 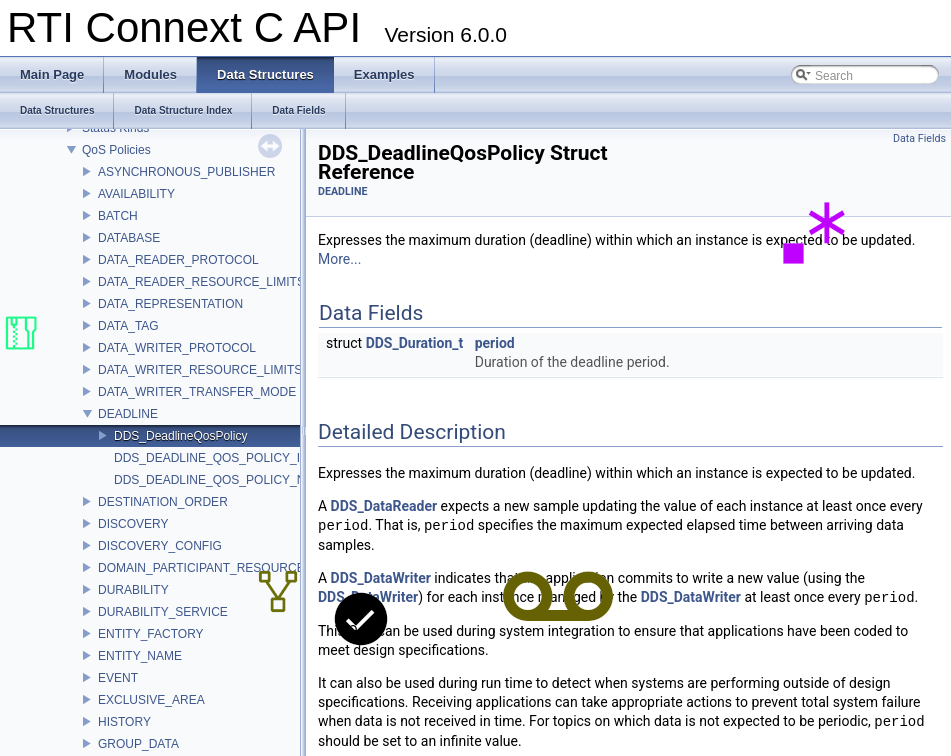 What do you see at coordinates (361, 619) in the screenshot?
I see `indicates a test or validation has passed` at bounding box center [361, 619].